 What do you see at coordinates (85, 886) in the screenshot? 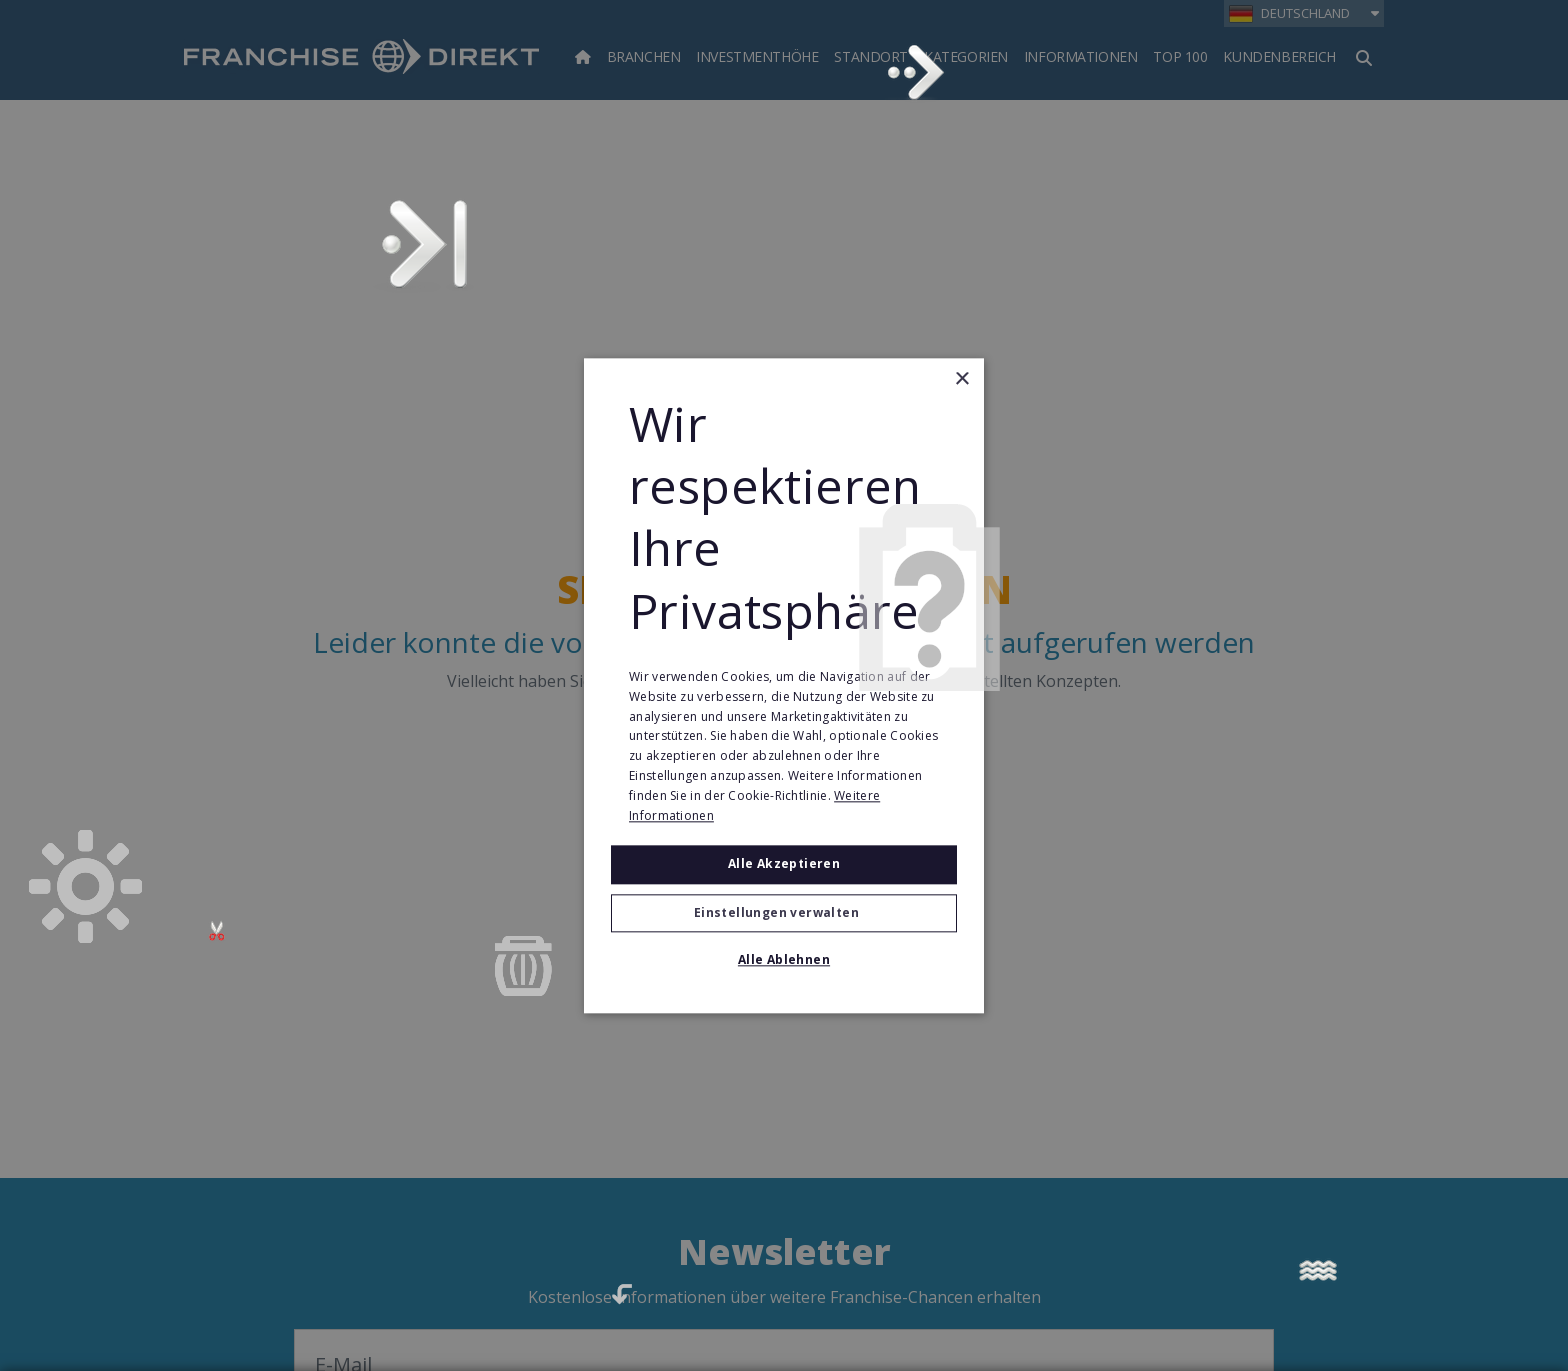
I see `adjust display brightness settings` at bounding box center [85, 886].